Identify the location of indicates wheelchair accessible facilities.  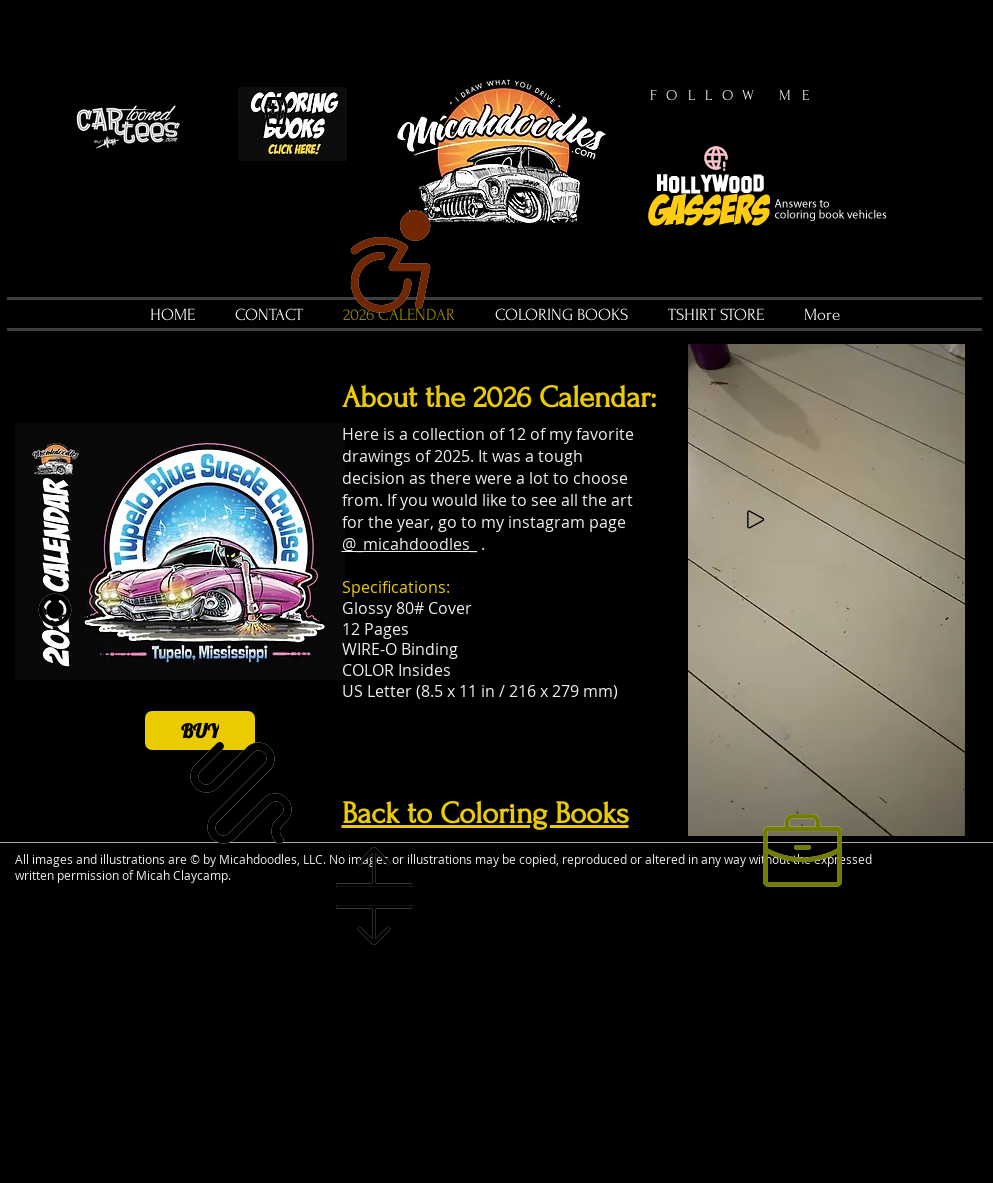
(392, 263).